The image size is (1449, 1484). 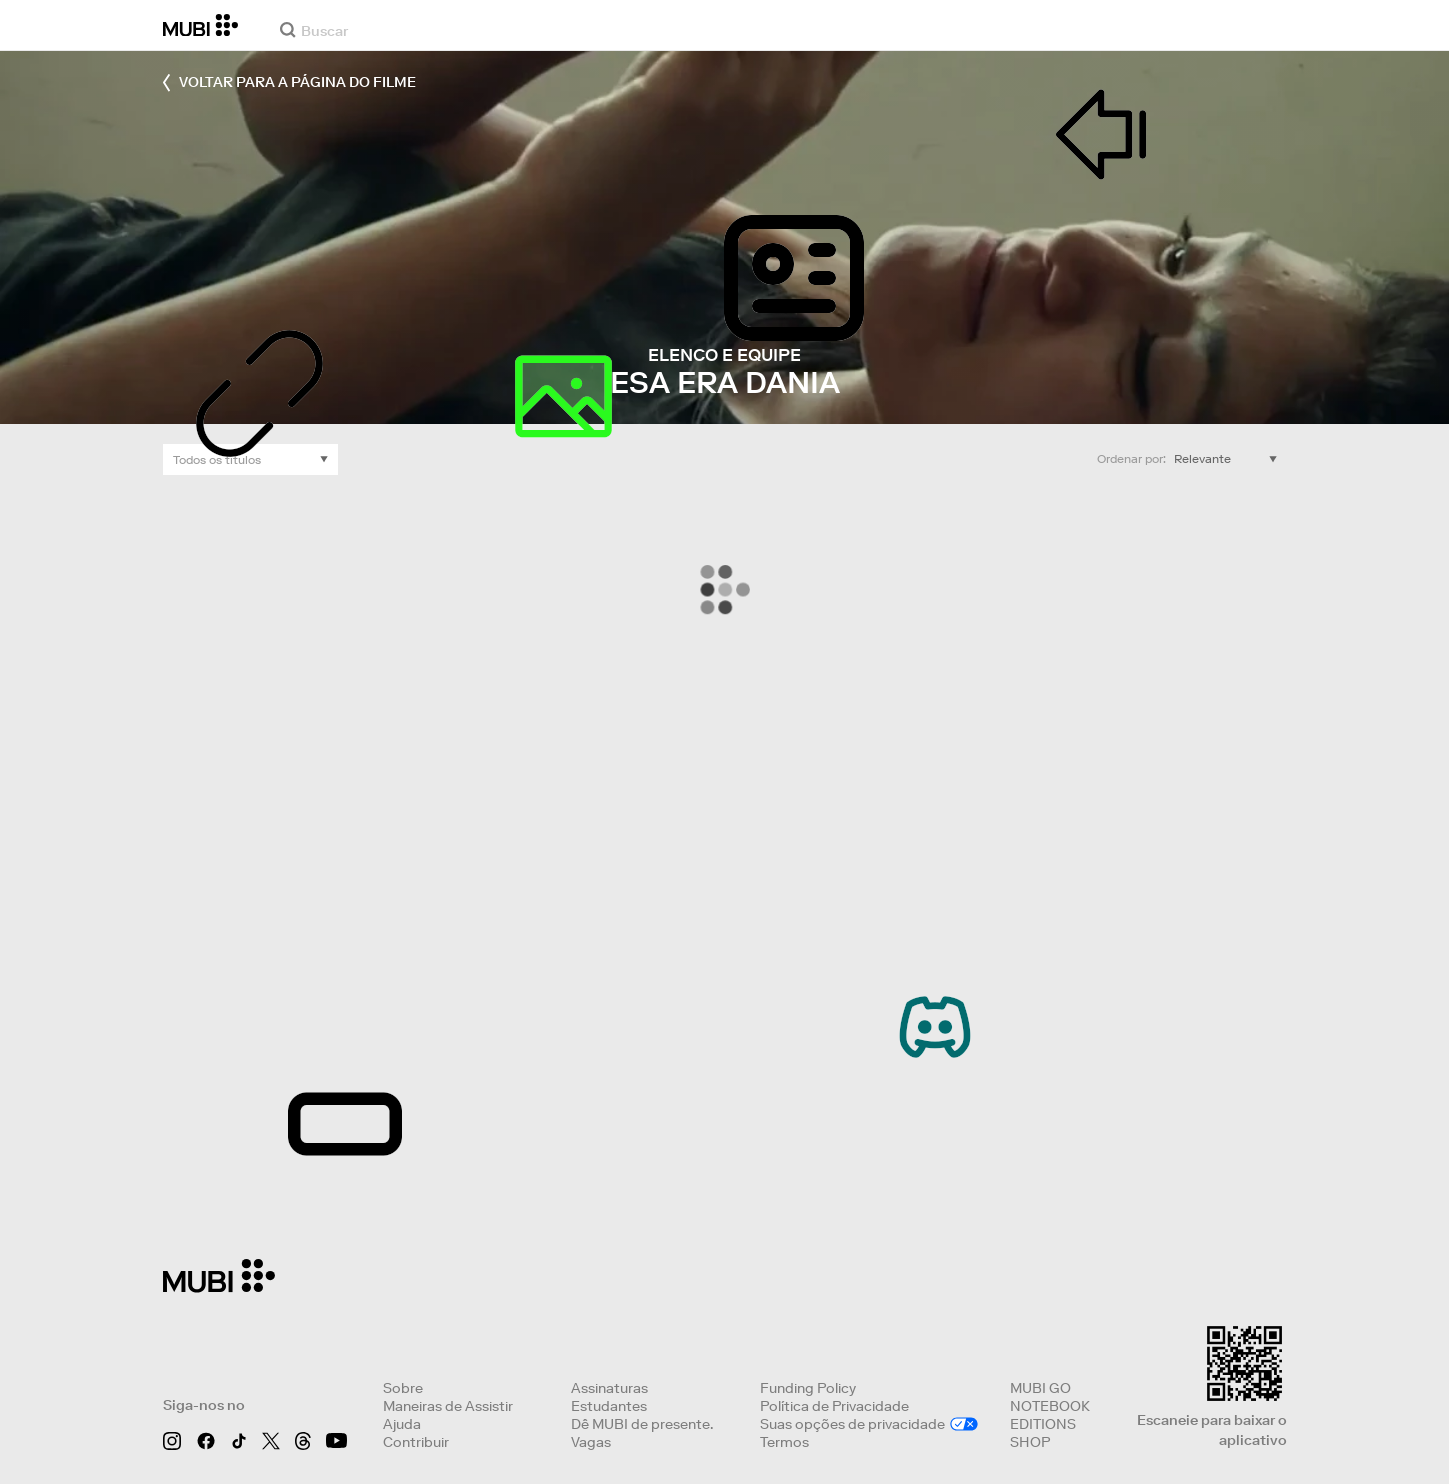 What do you see at coordinates (1104, 134) in the screenshot?
I see `go back to previous screen` at bounding box center [1104, 134].